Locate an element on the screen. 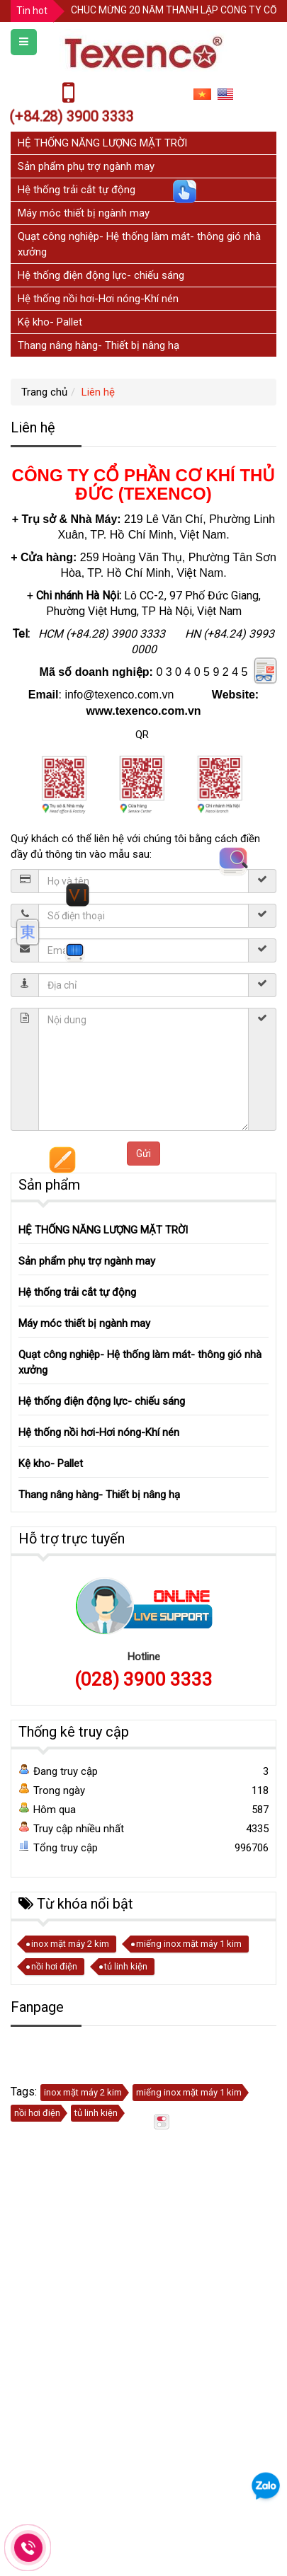 Image resolution: width=287 pixels, height=2576 pixels. open nostalgia app is located at coordinates (74, 952).